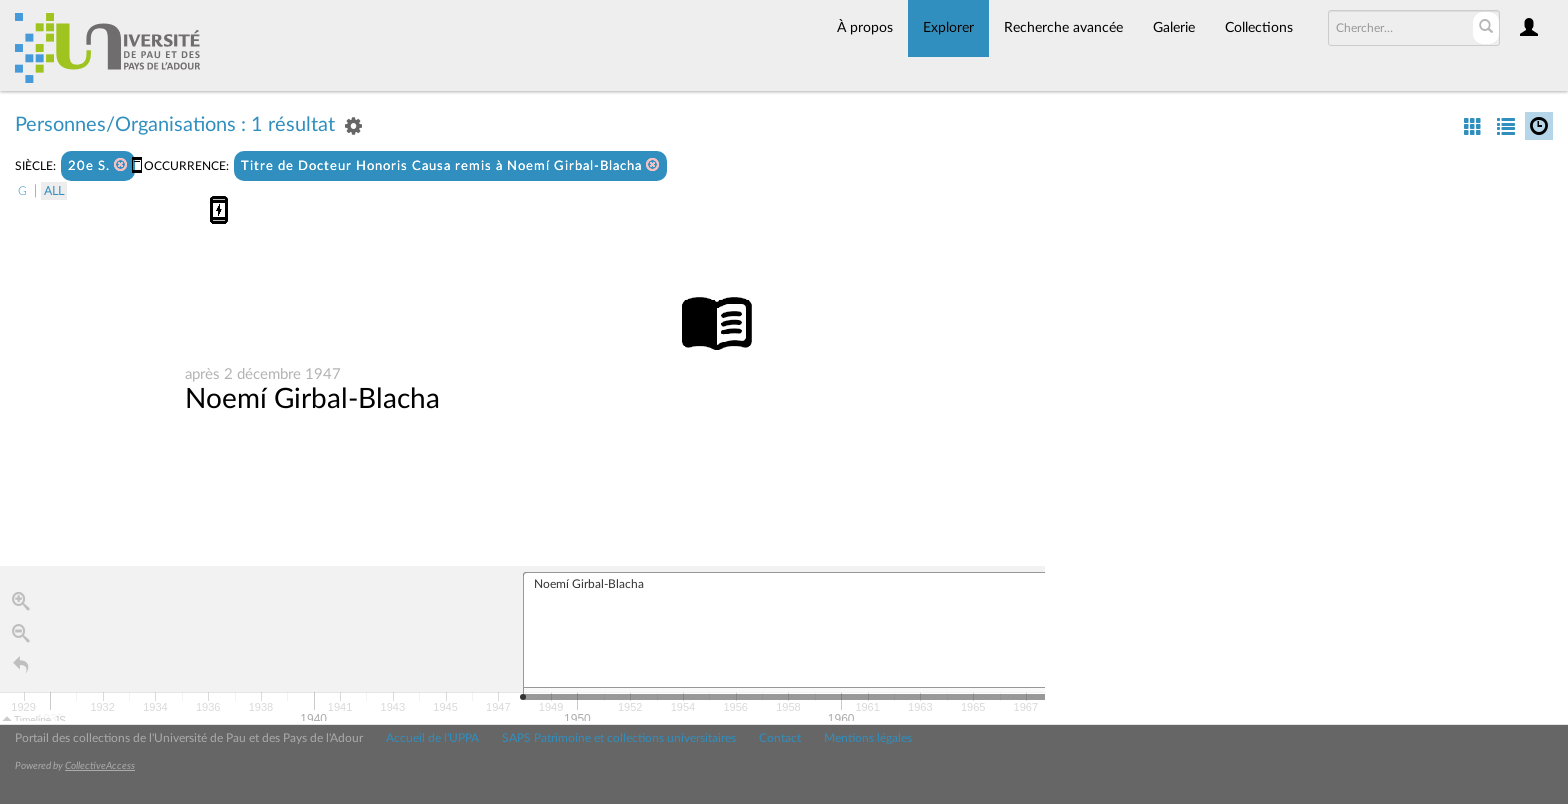 The width and height of the screenshot is (1568, 804). Describe the element at coordinates (137, 165) in the screenshot. I see `manage mobile advertisement settings` at that location.